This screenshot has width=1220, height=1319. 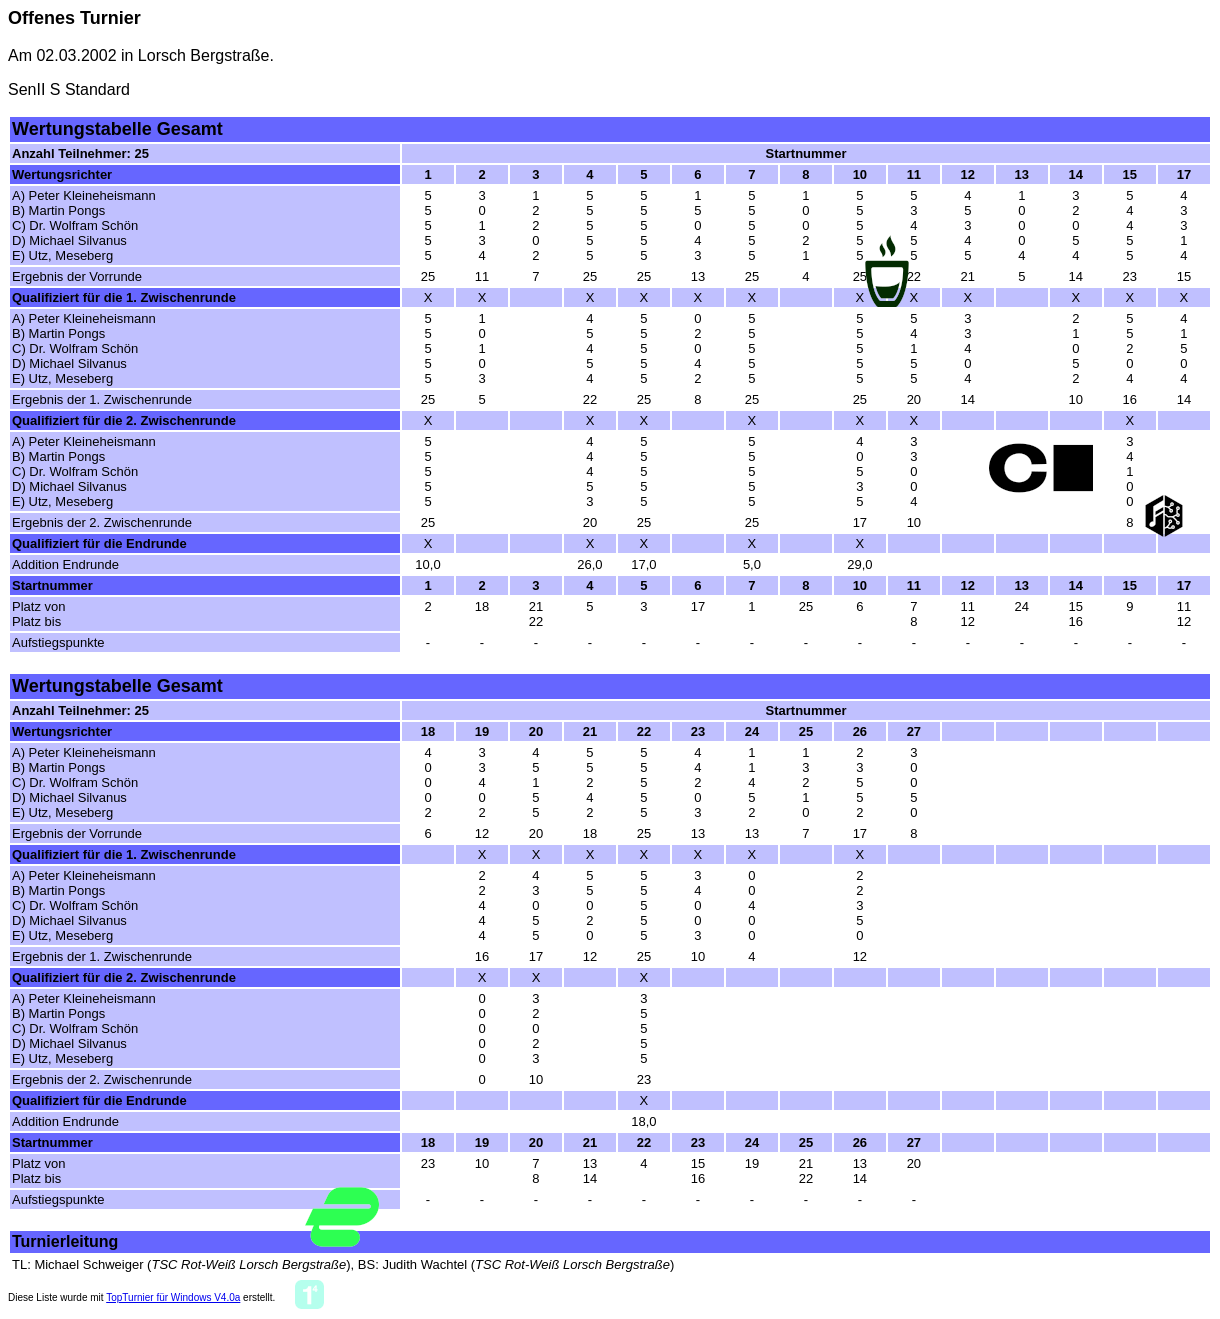 I want to click on link to MusicBrainz music database, so click(x=1164, y=516).